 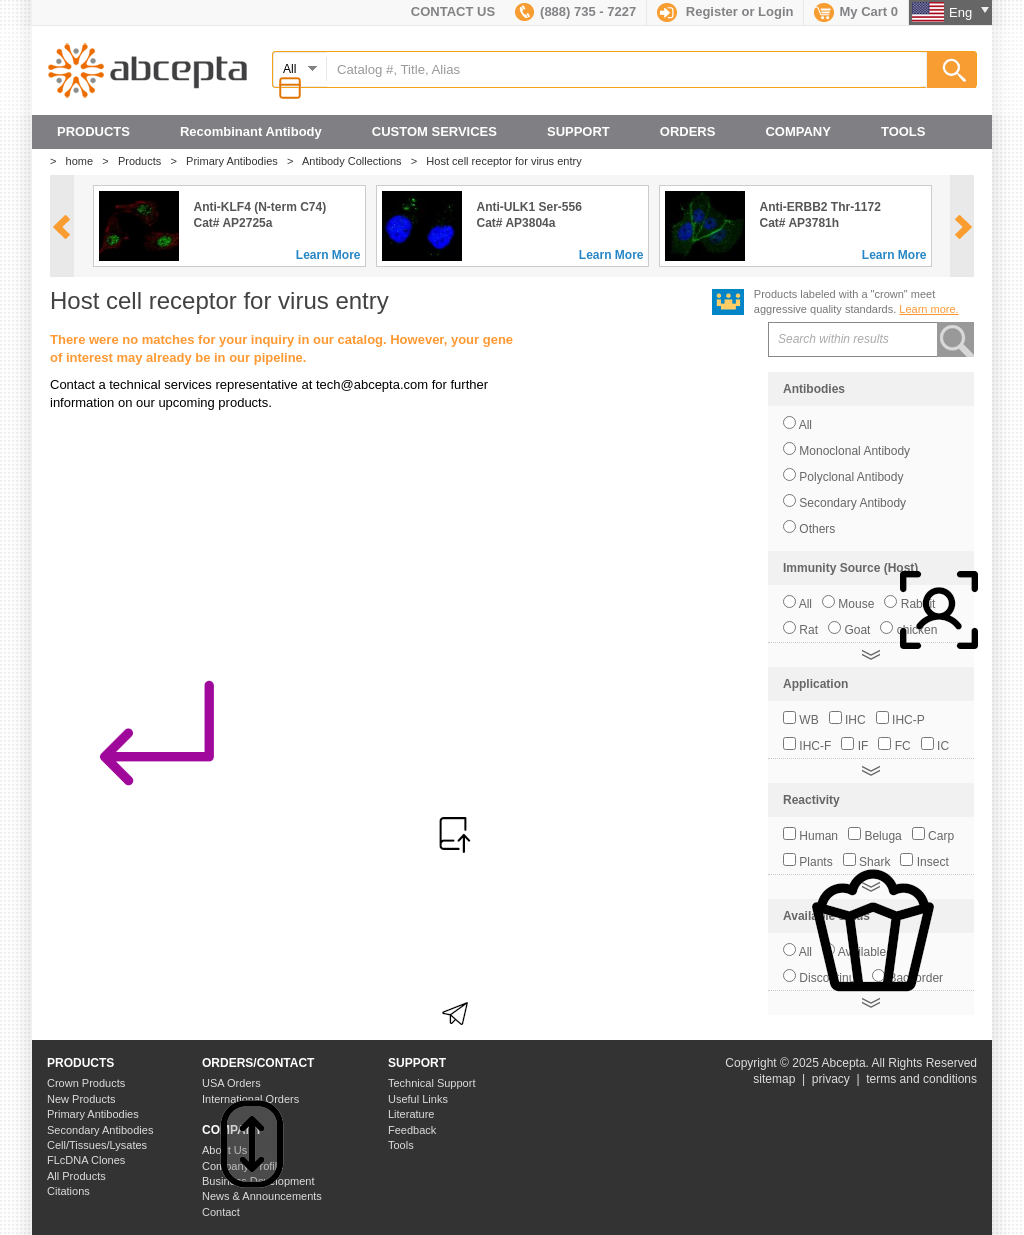 I want to click on toggle top panel visibility, so click(x=290, y=88).